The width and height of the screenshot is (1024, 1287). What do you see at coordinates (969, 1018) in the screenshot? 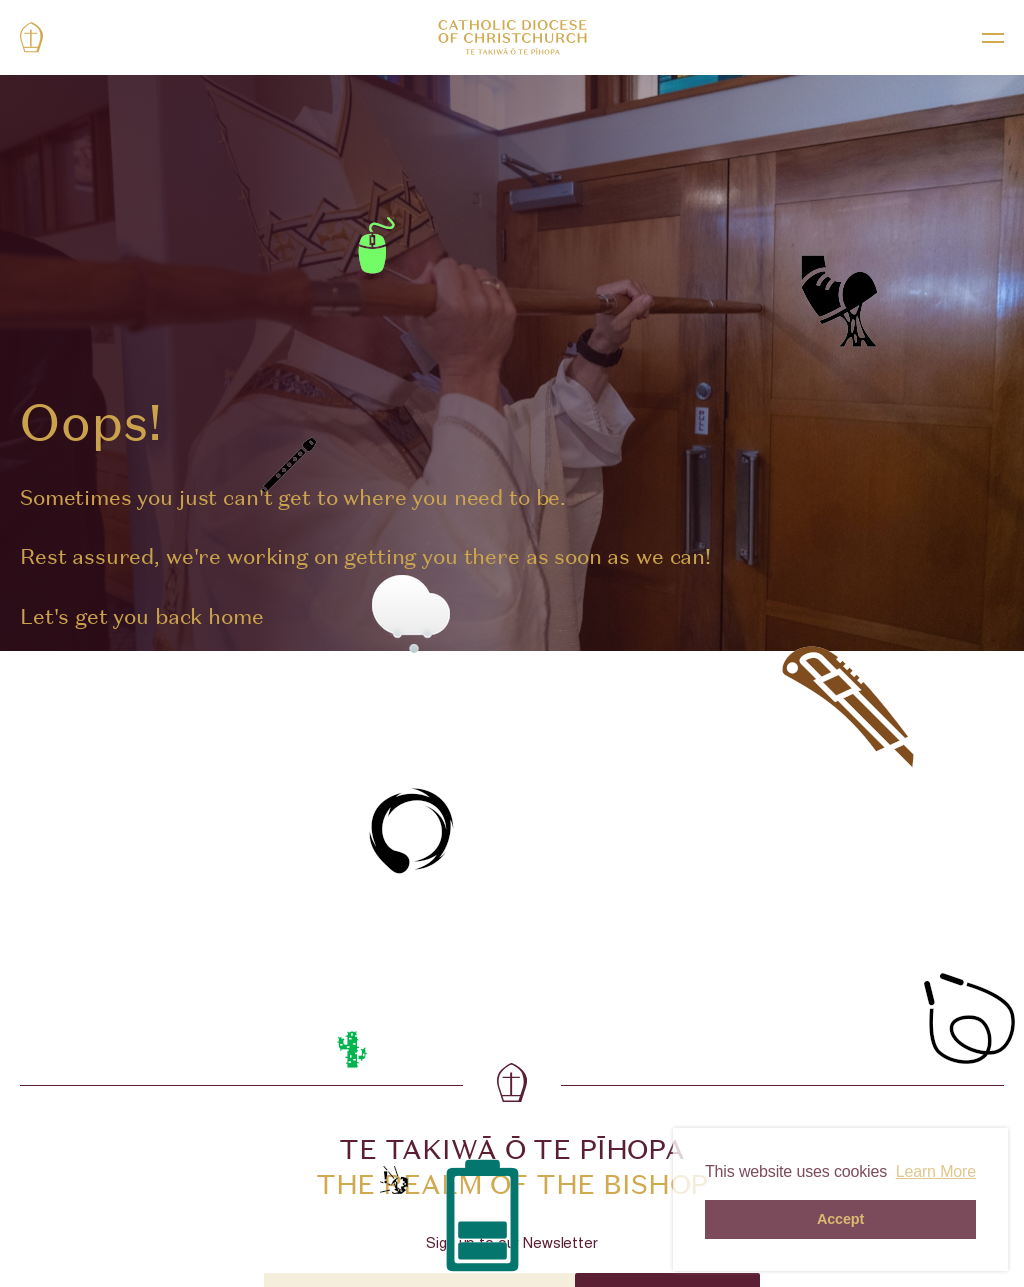
I see `access jump rope or skipping exercises` at bounding box center [969, 1018].